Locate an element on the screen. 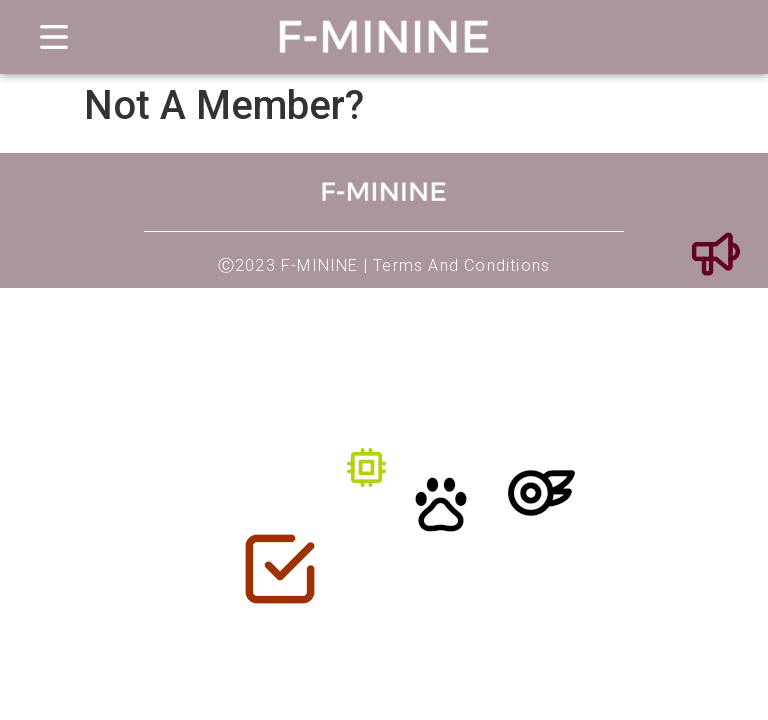 The width and height of the screenshot is (768, 720). view system processor information is located at coordinates (366, 467).